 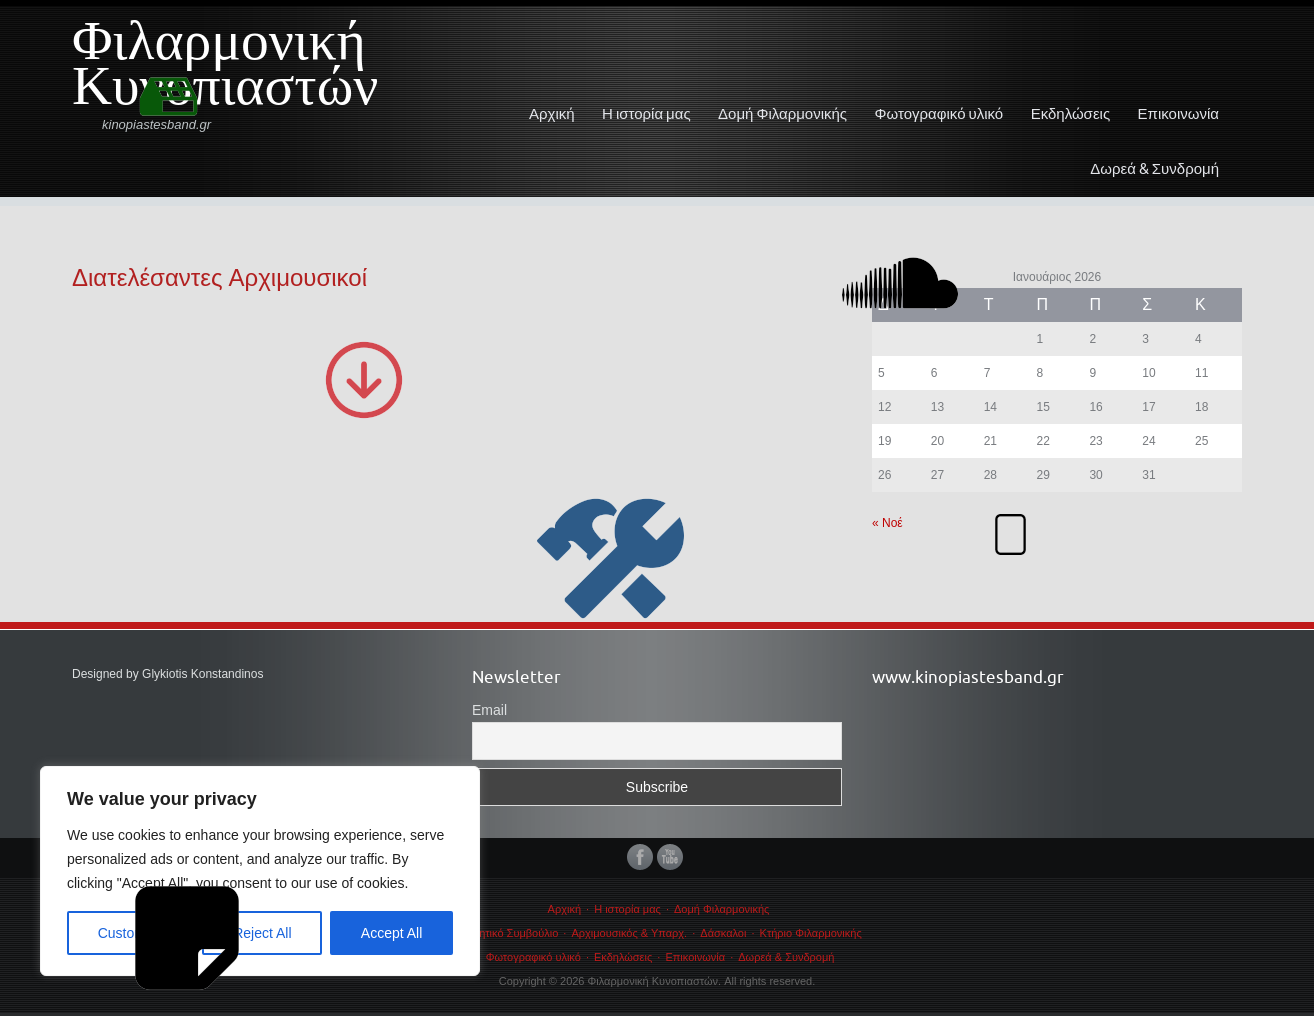 What do you see at coordinates (610, 558) in the screenshot?
I see `access settings or configuration options` at bounding box center [610, 558].